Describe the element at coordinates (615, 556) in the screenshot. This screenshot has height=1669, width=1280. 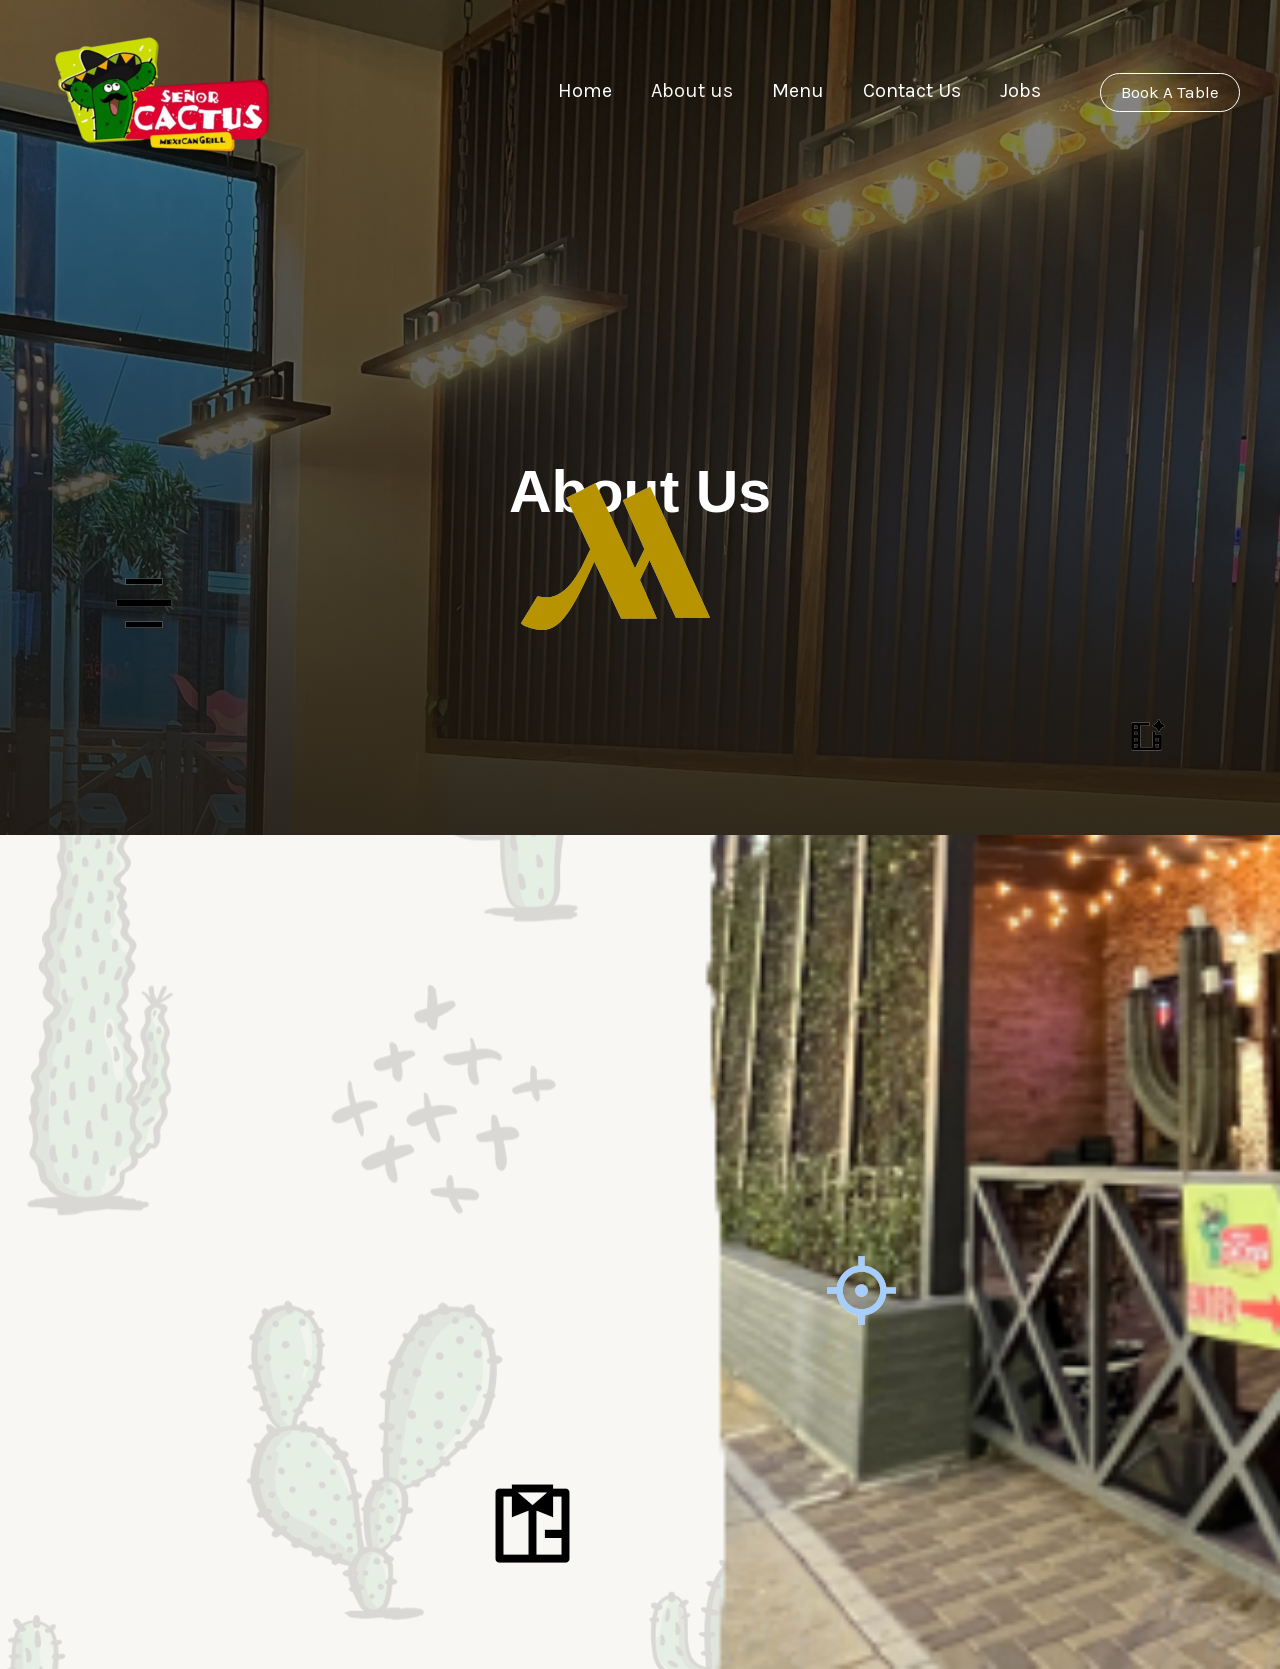
I see `open the Marriott hotel booking app` at that location.